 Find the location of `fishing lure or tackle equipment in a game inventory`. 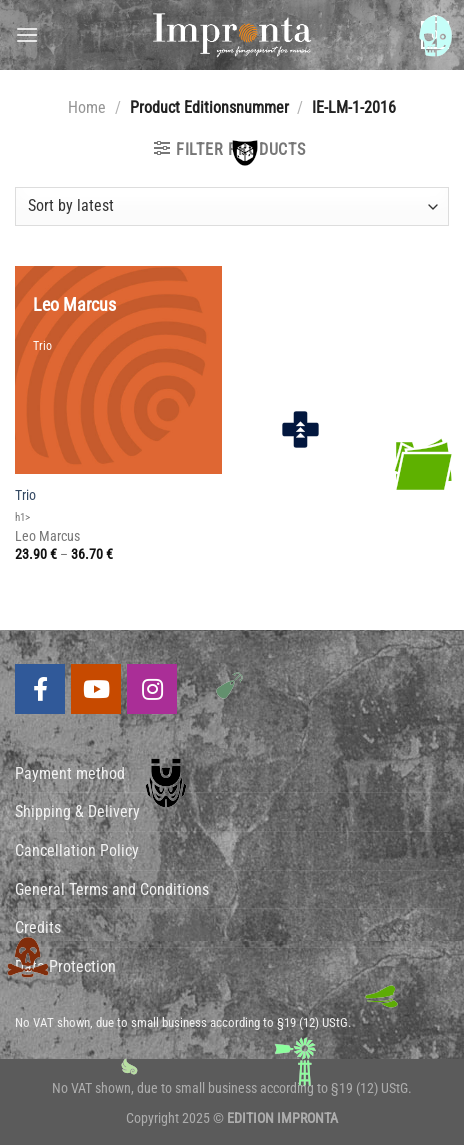

fishing lure or tackle equipment in a game inventory is located at coordinates (229, 685).